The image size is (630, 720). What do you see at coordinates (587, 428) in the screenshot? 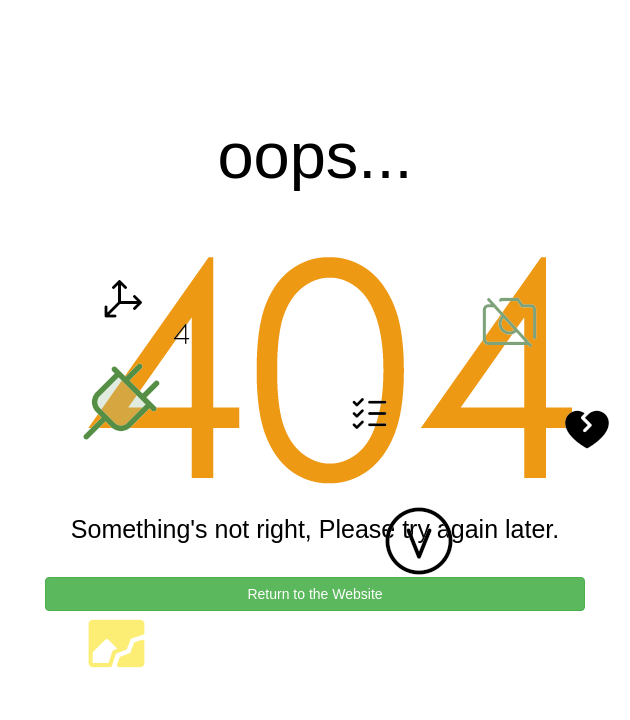
I see `unlike or remove from favorites` at bounding box center [587, 428].